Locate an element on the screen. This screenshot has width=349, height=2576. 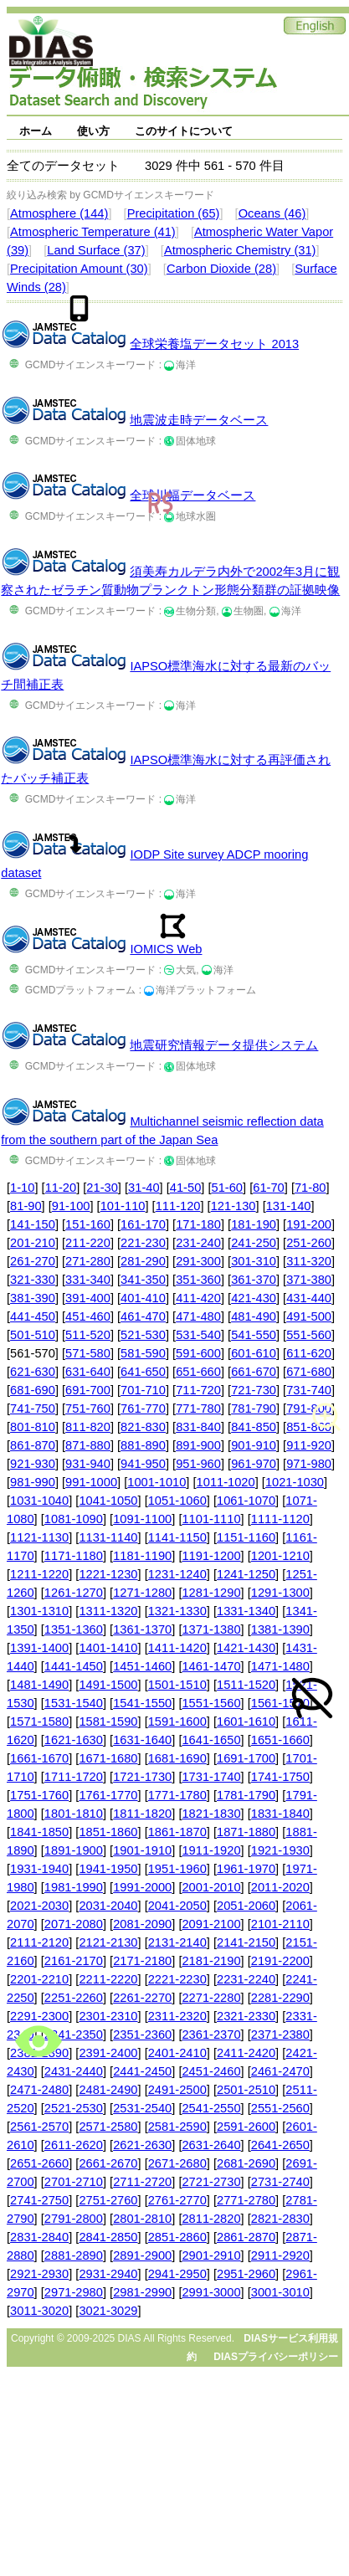
draw a custom polygon shape is located at coordinates (172, 926).